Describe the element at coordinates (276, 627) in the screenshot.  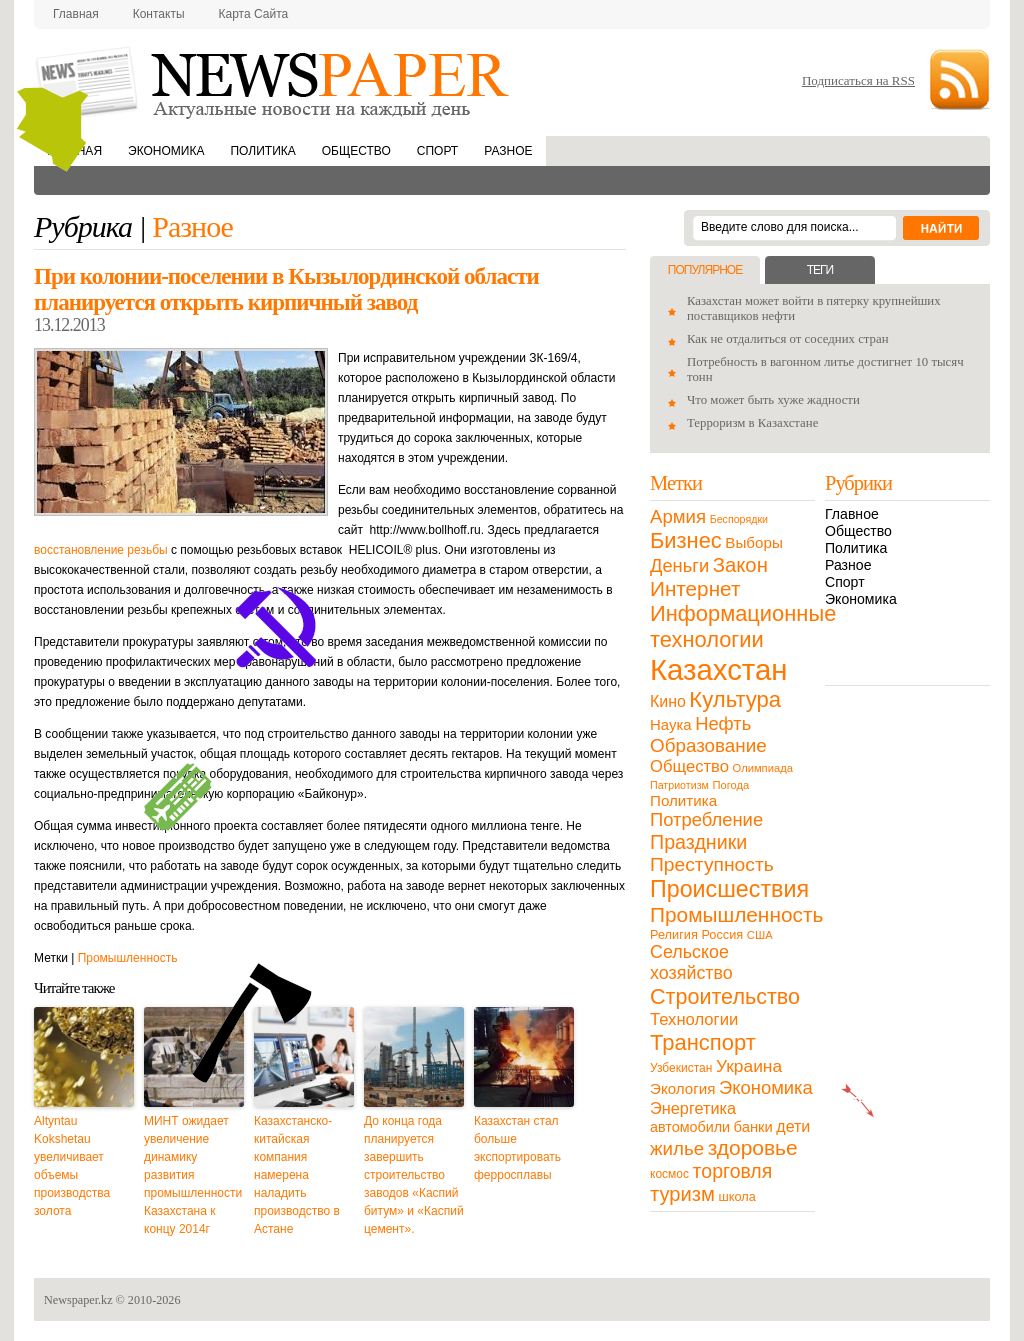
I see `communist or socialist themed content or game faction` at that location.